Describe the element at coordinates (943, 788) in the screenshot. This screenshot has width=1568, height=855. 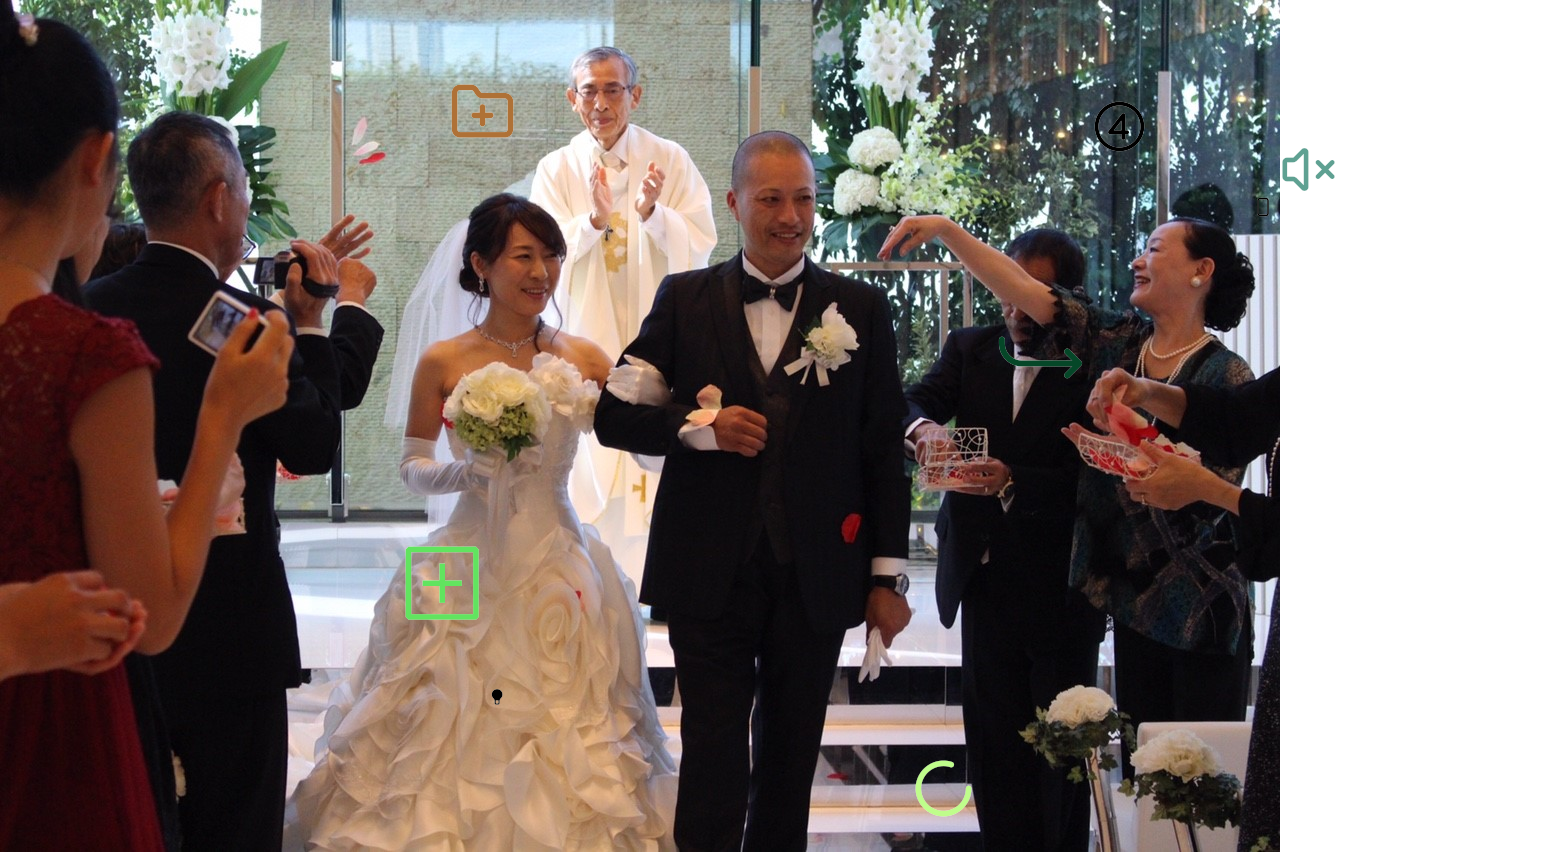
I see `loading content in progress` at that location.